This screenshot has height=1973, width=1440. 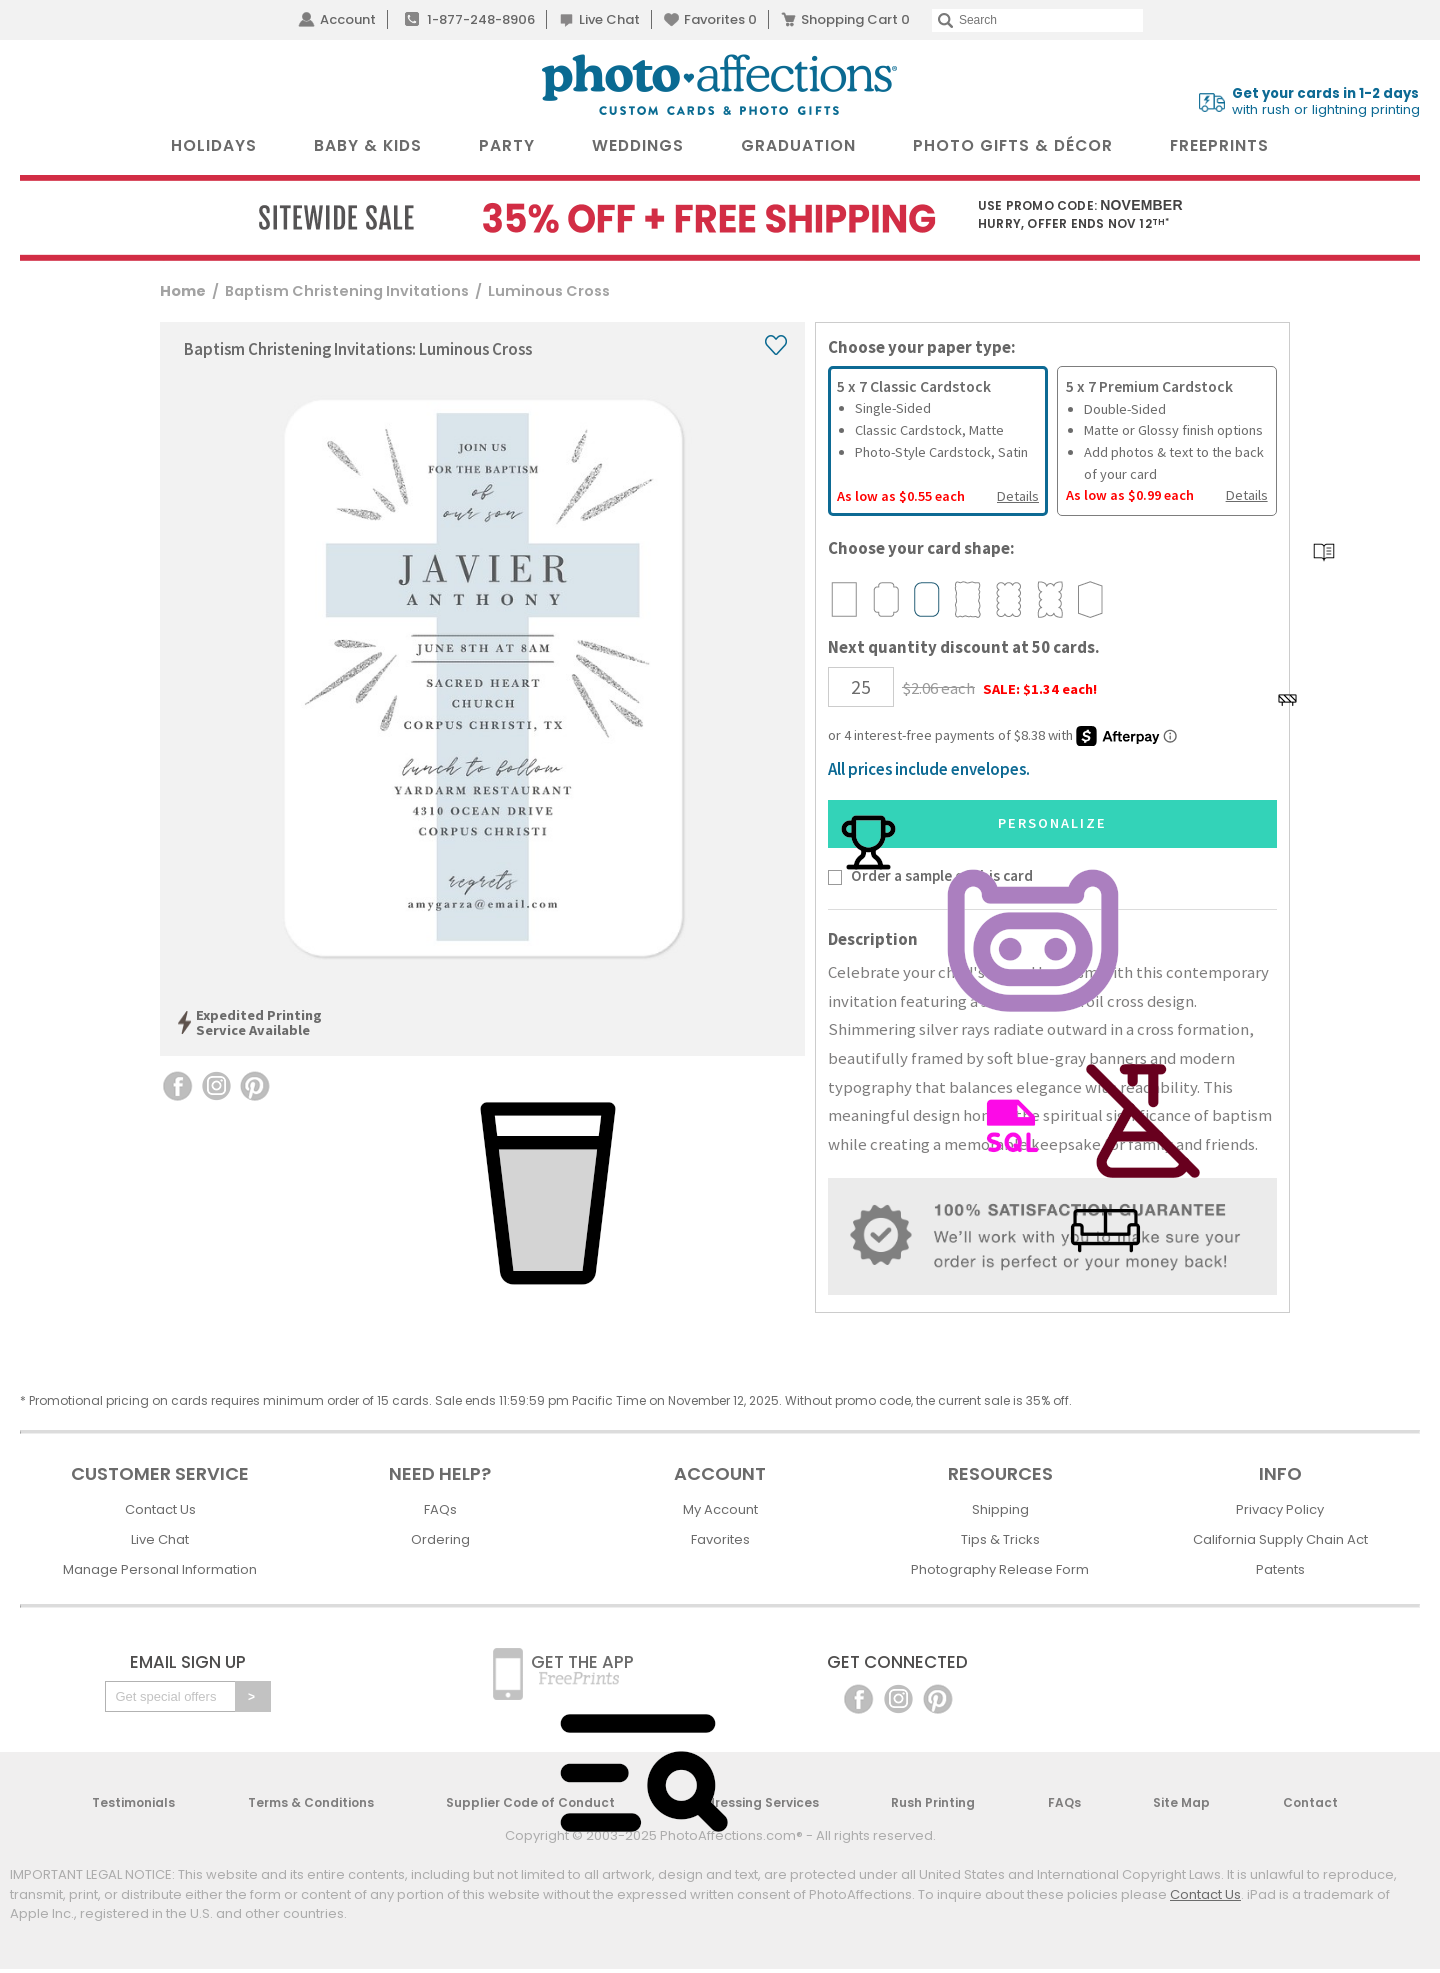 I want to click on disable lab or experimental features, so click(x=1143, y=1121).